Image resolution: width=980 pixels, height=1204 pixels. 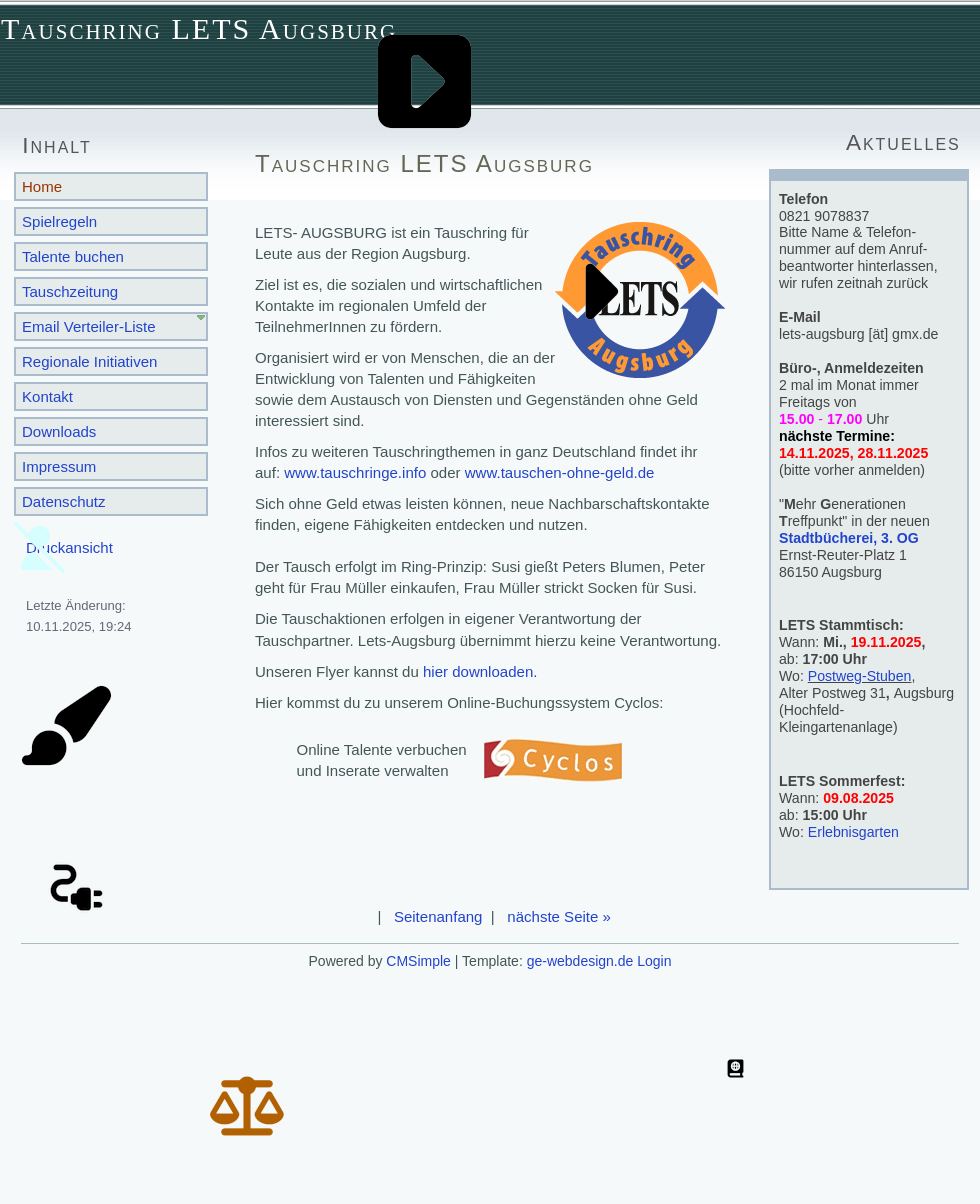 I want to click on access drawing or painting tools, so click(x=66, y=725).